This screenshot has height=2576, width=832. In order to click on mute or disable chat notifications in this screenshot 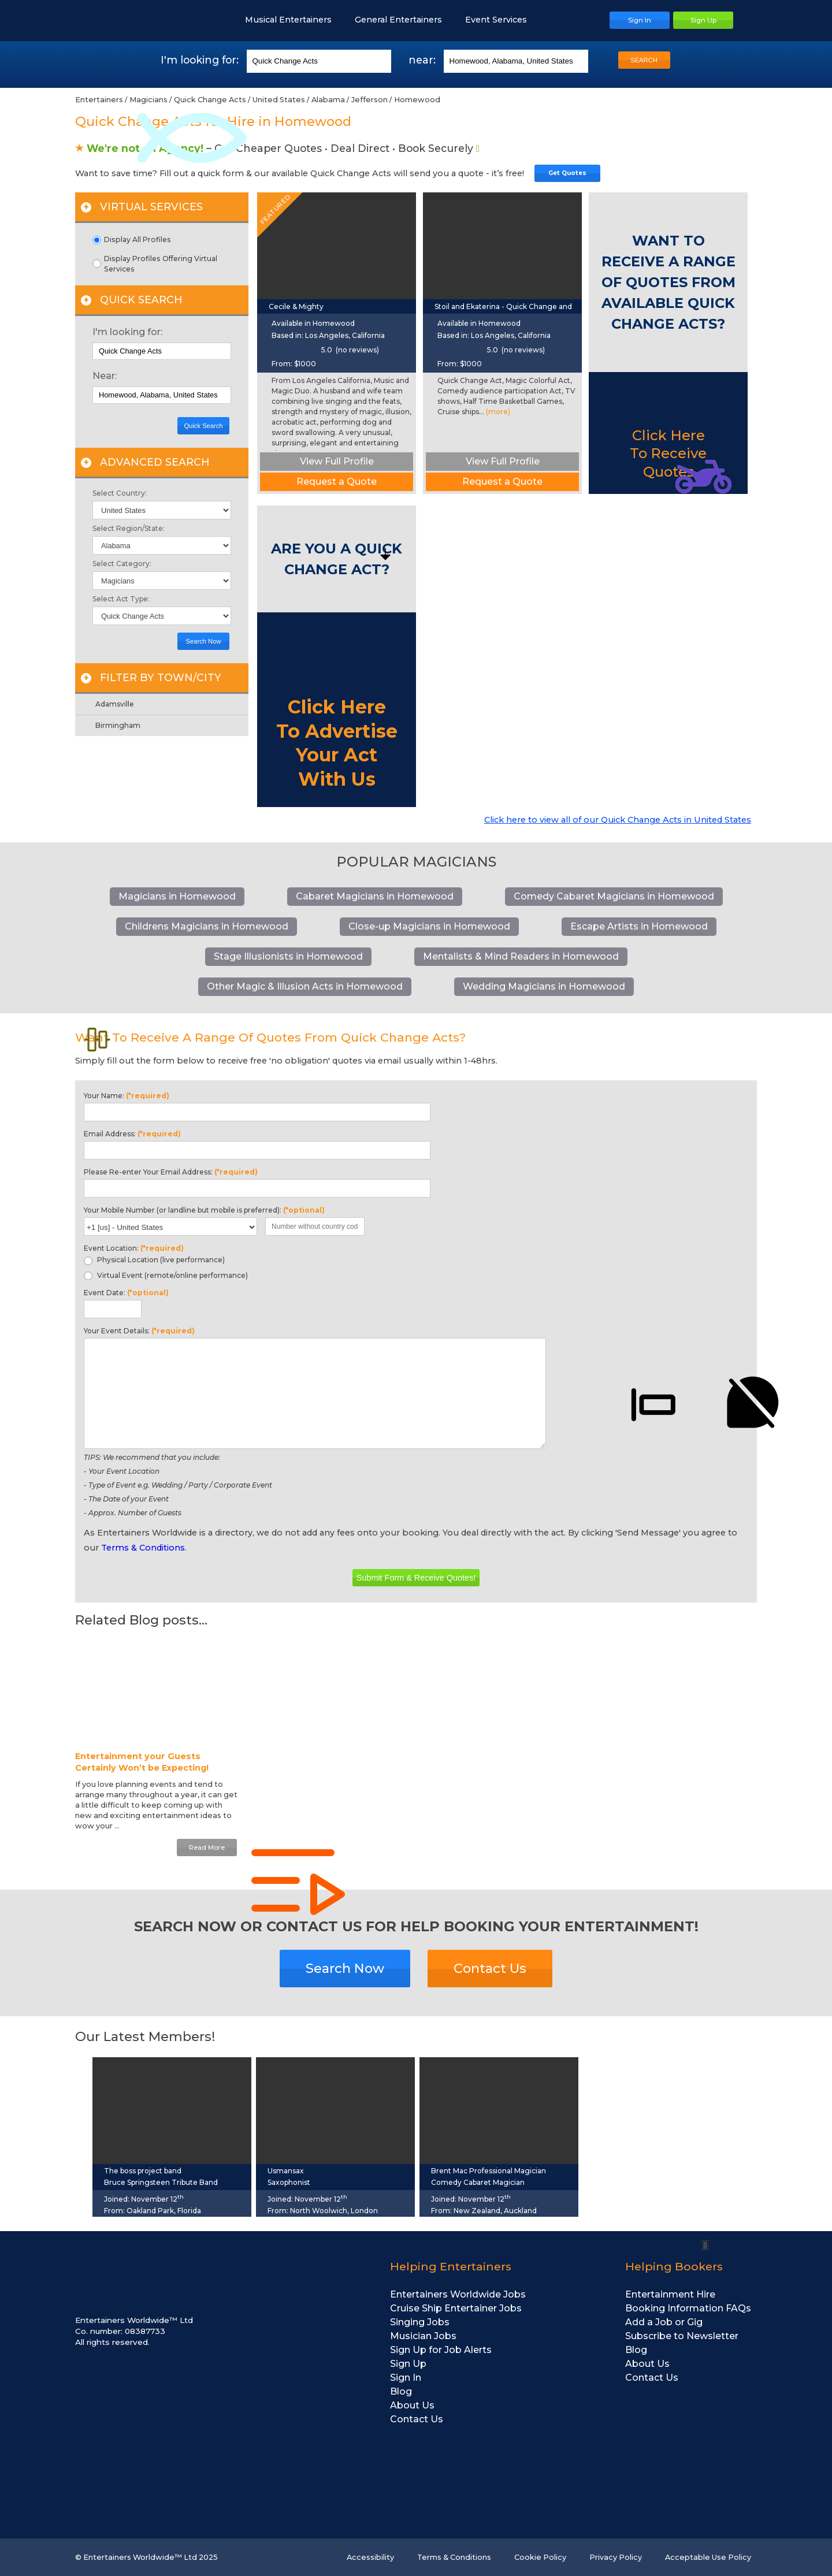, I will do `click(752, 1403)`.